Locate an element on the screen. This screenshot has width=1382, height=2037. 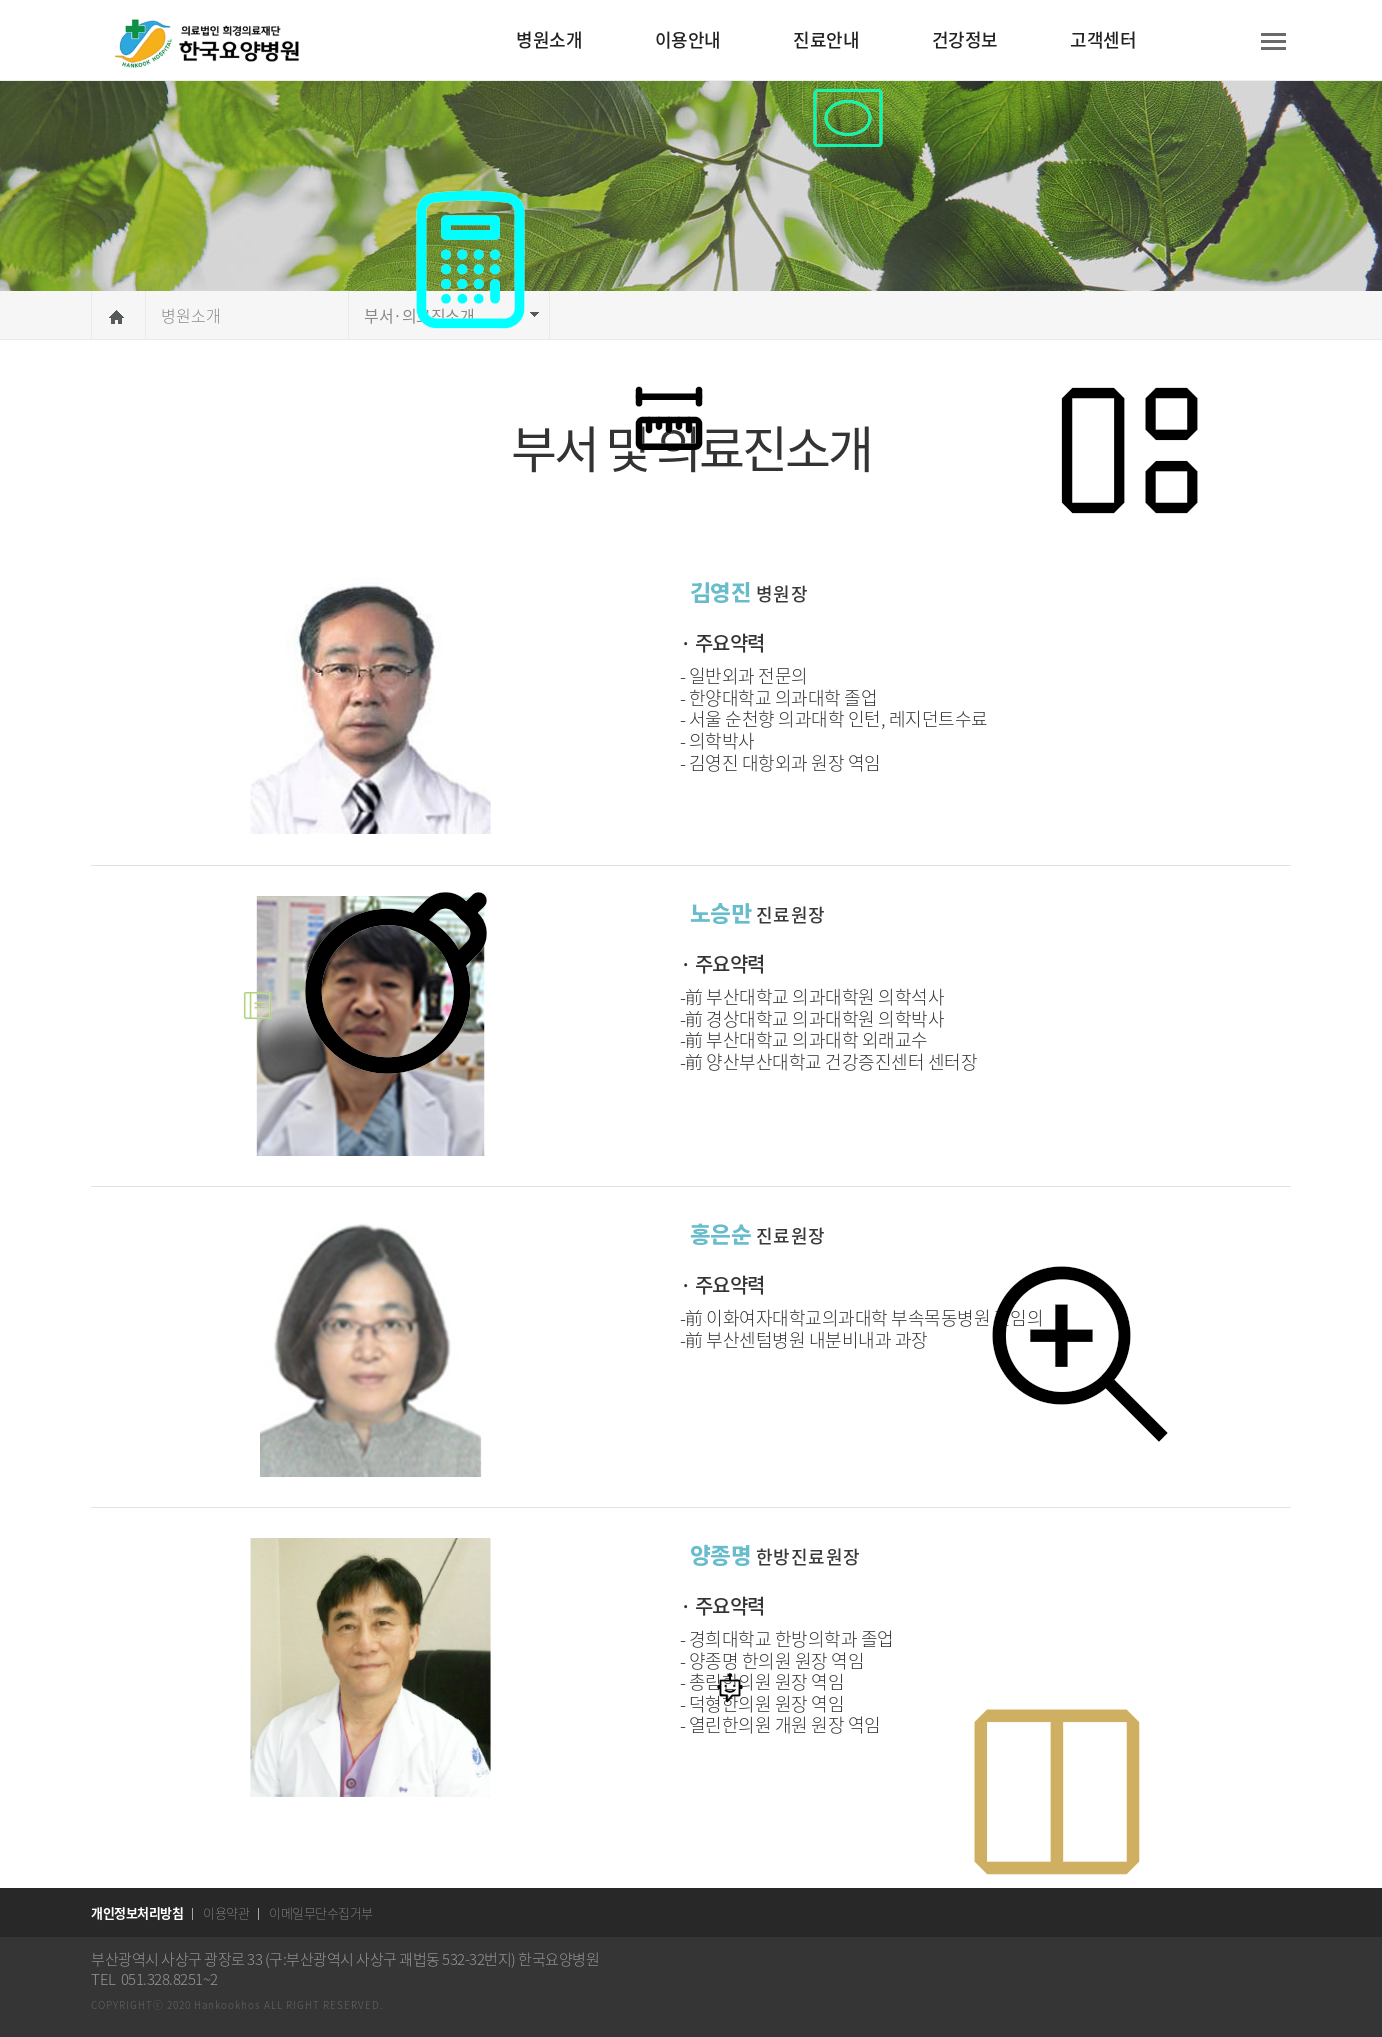
open the calculator app is located at coordinates (470, 259).